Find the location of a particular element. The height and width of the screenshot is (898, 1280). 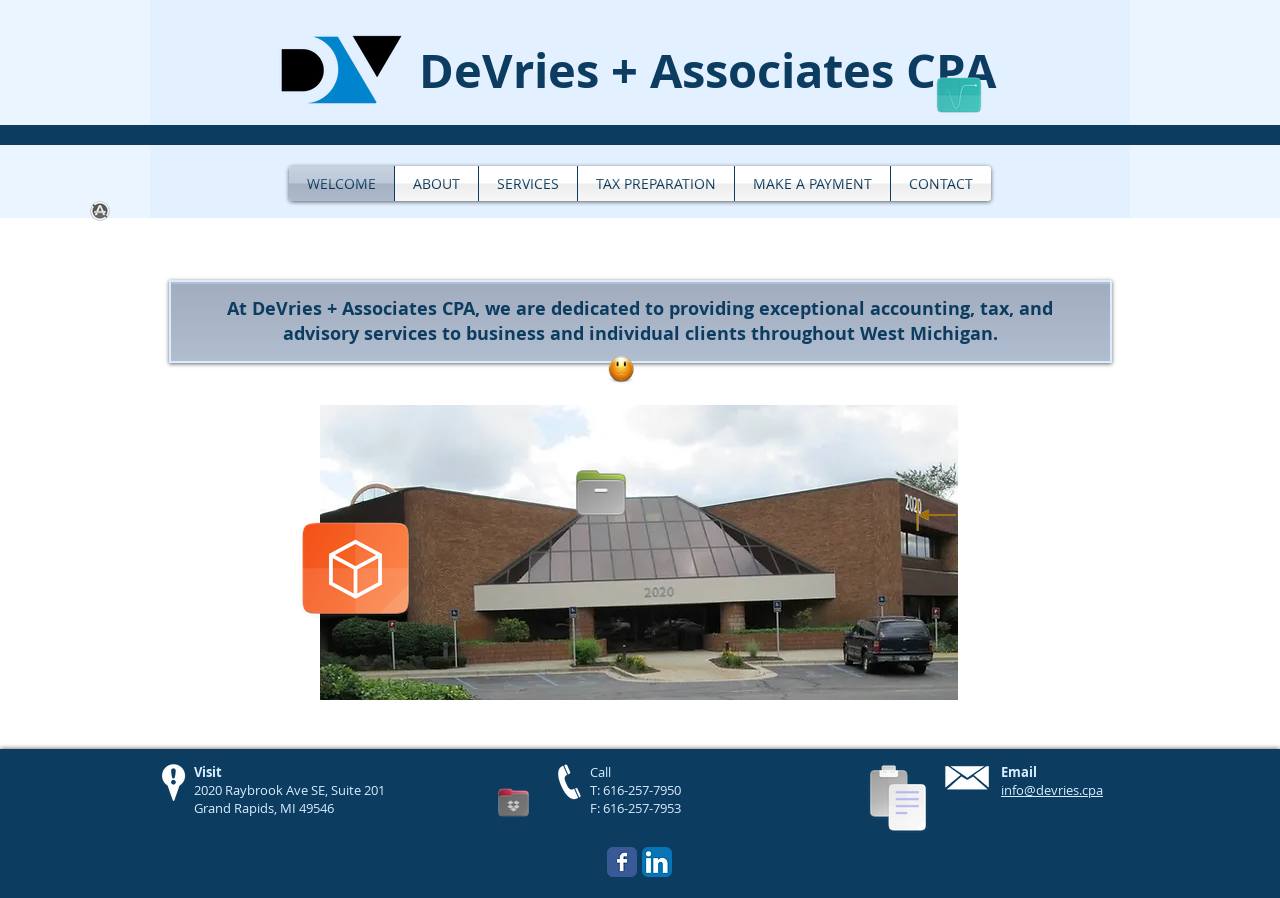

open your dropbox folder is located at coordinates (513, 802).